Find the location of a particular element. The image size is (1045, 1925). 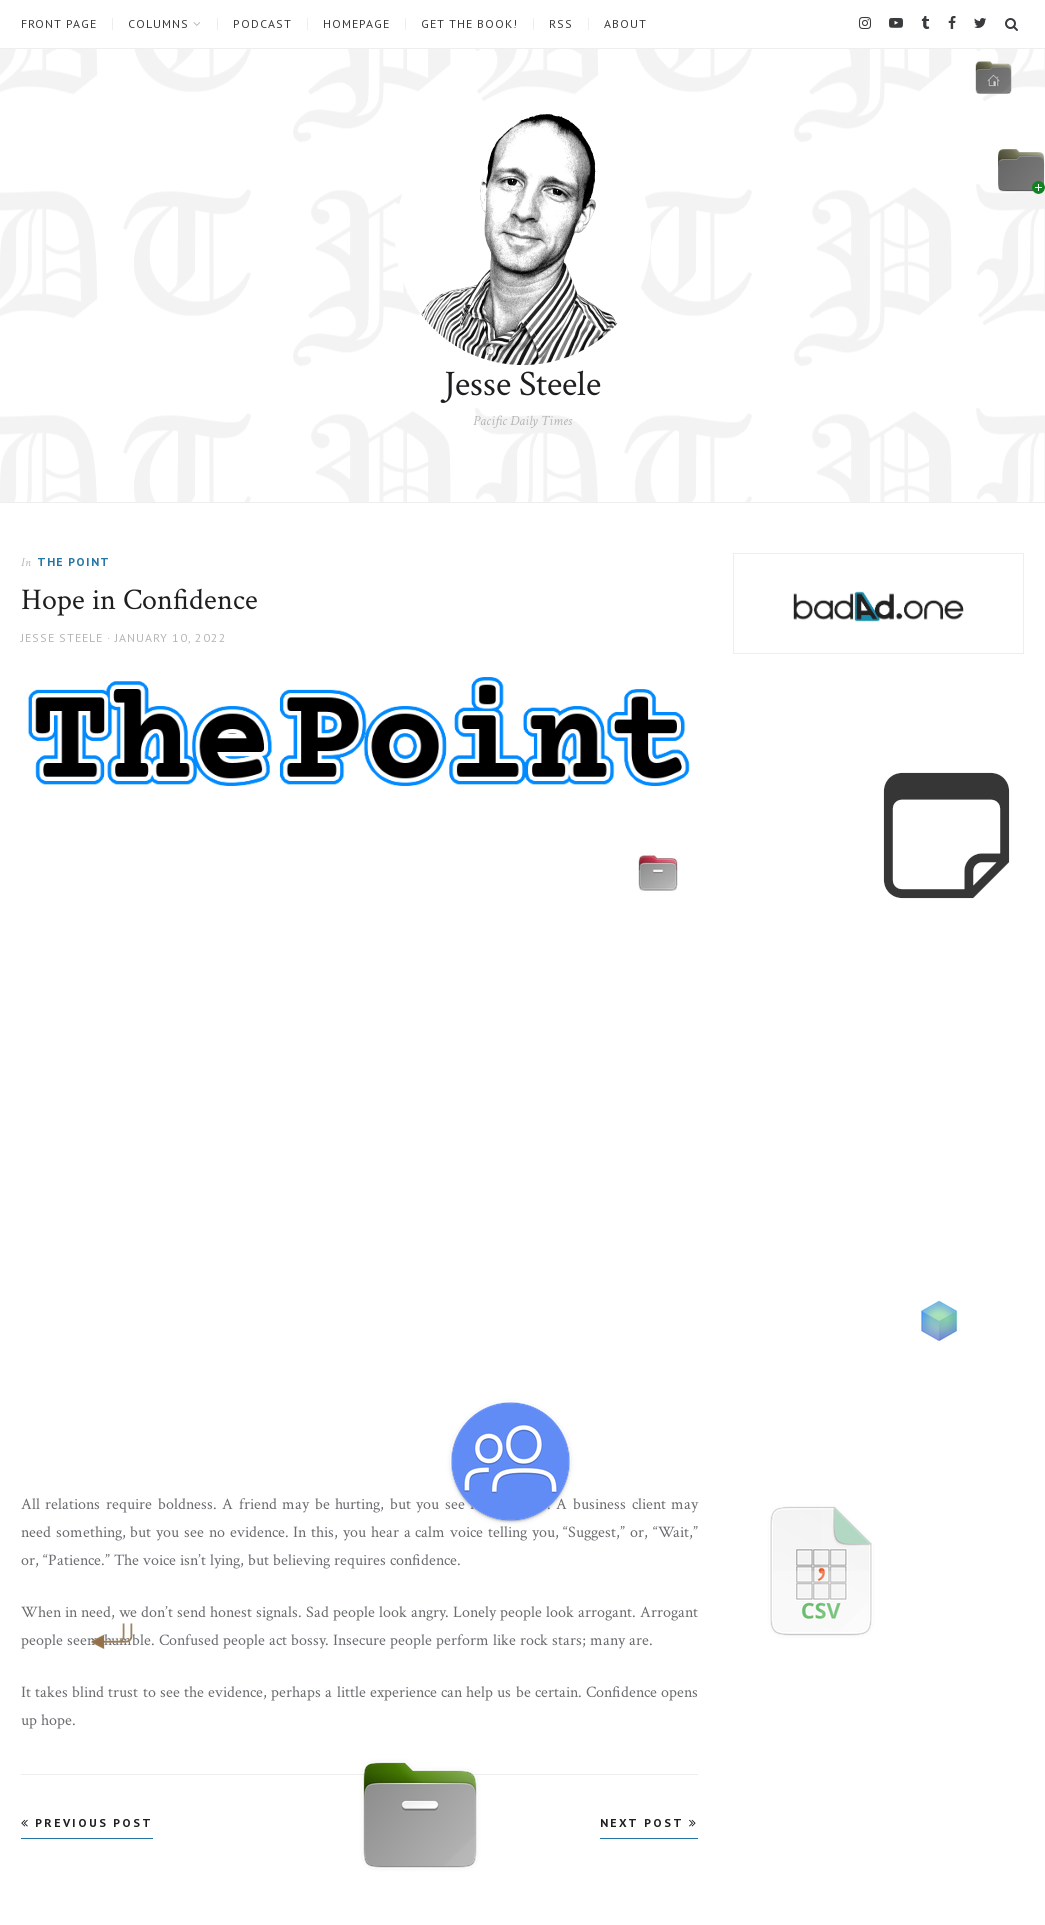

open the file manager is located at coordinates (658, 873).